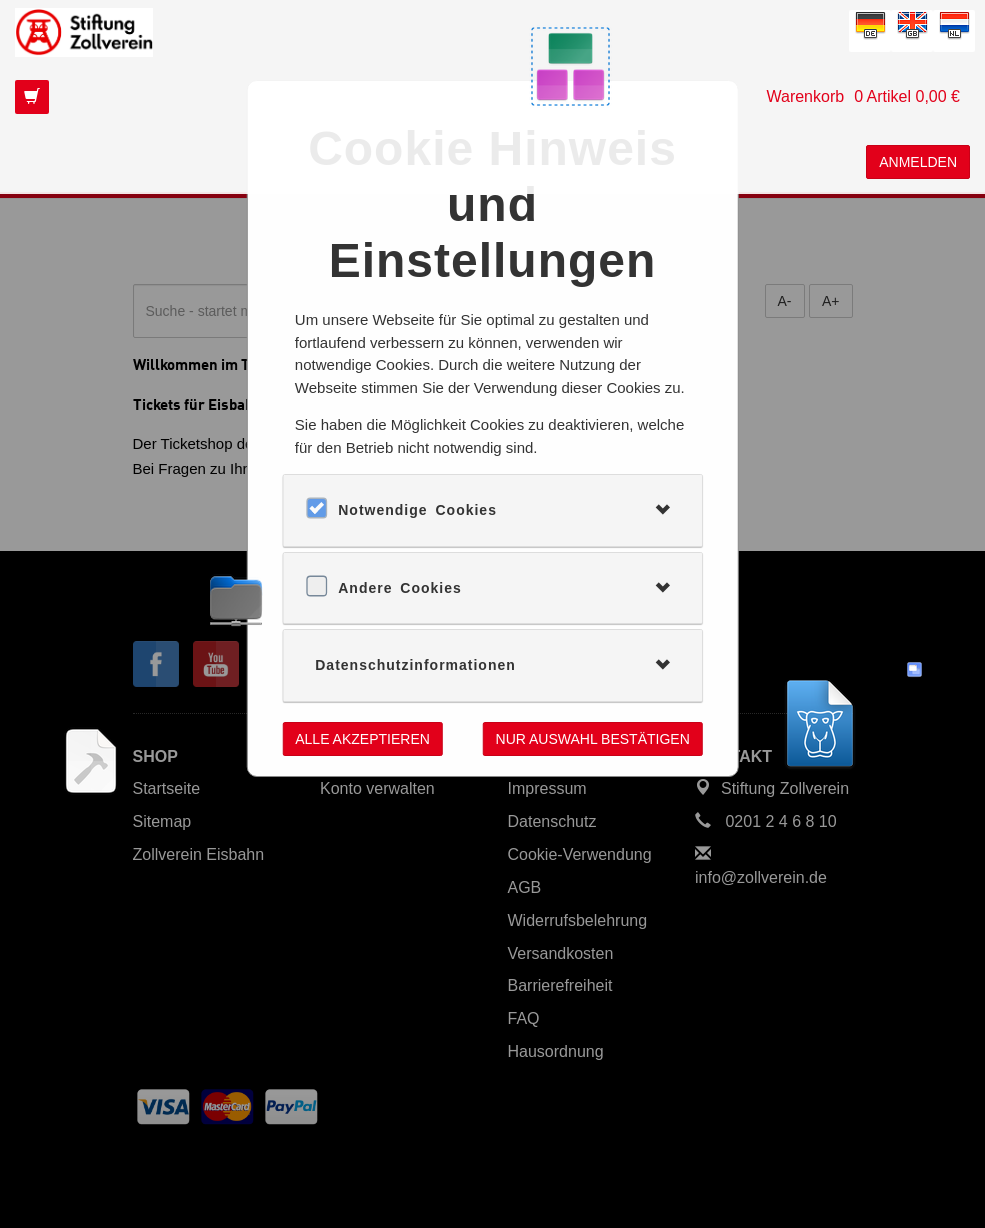 This screenshot has width=985, height=1228. What do you see at coordinates (236, 600) in the screenshot?
I see `access a remote or network folder` at bounding box center [236, 600].